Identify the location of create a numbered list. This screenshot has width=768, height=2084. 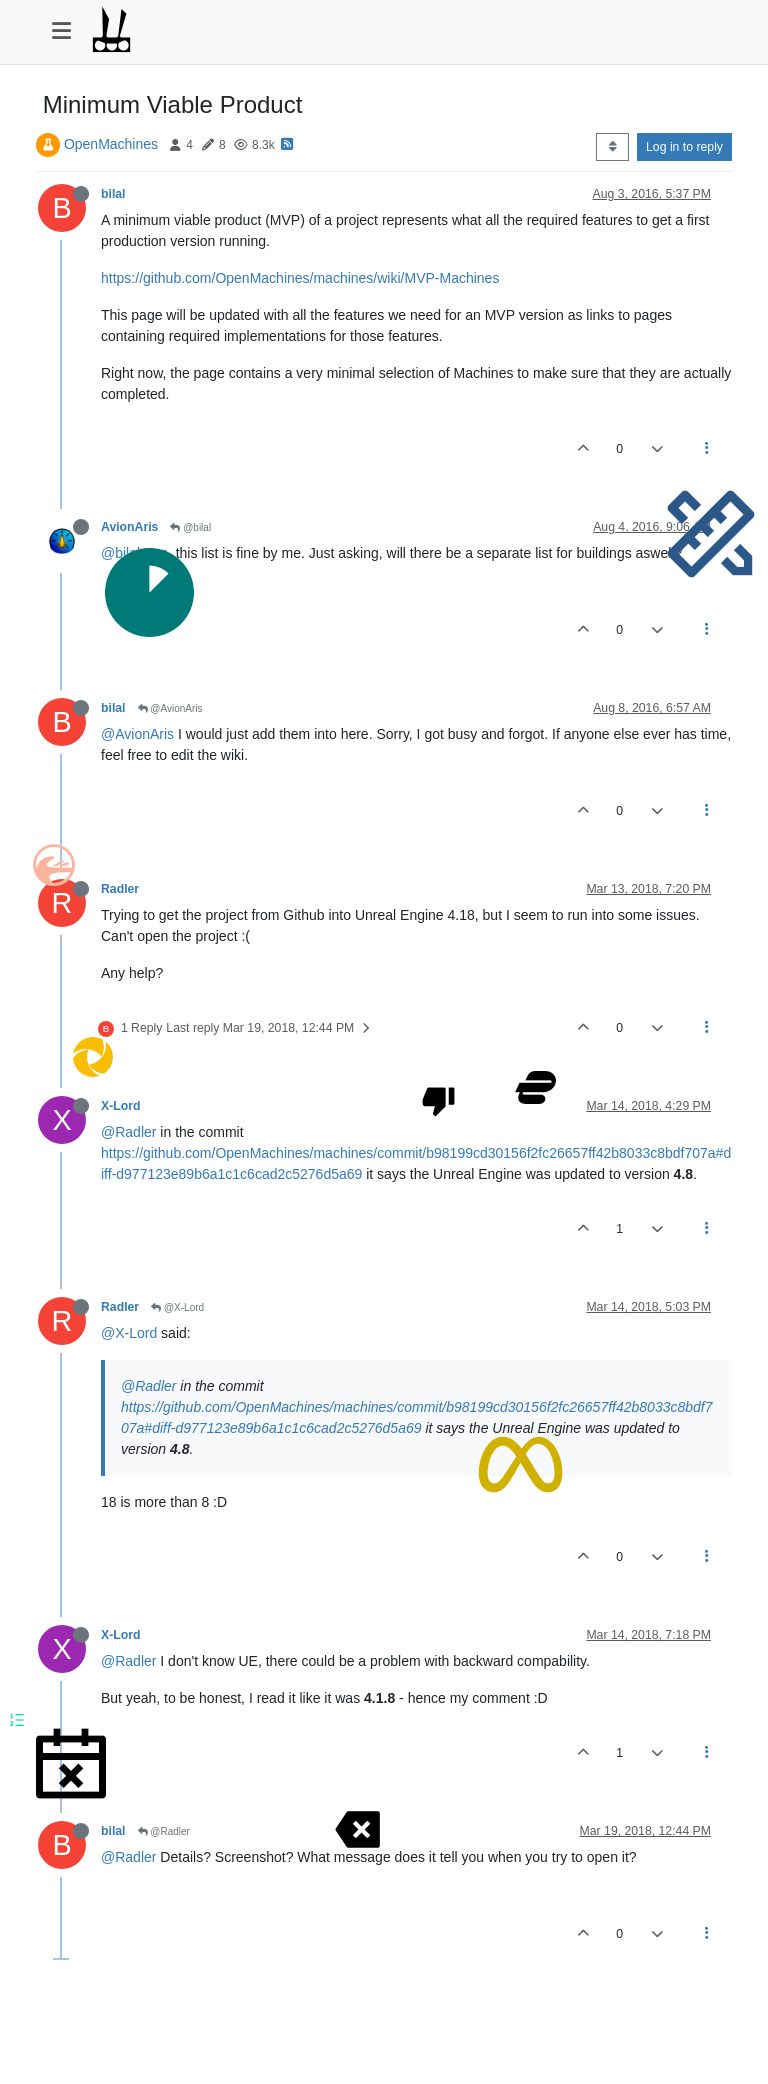
(17, 1720).